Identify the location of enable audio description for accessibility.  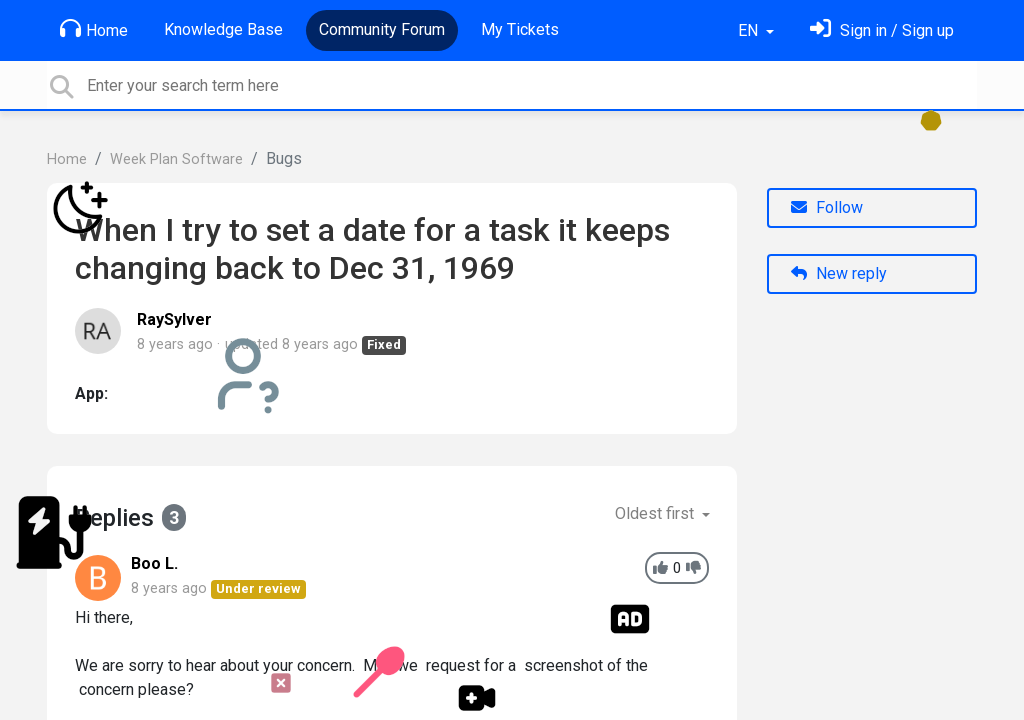
(630, 619).